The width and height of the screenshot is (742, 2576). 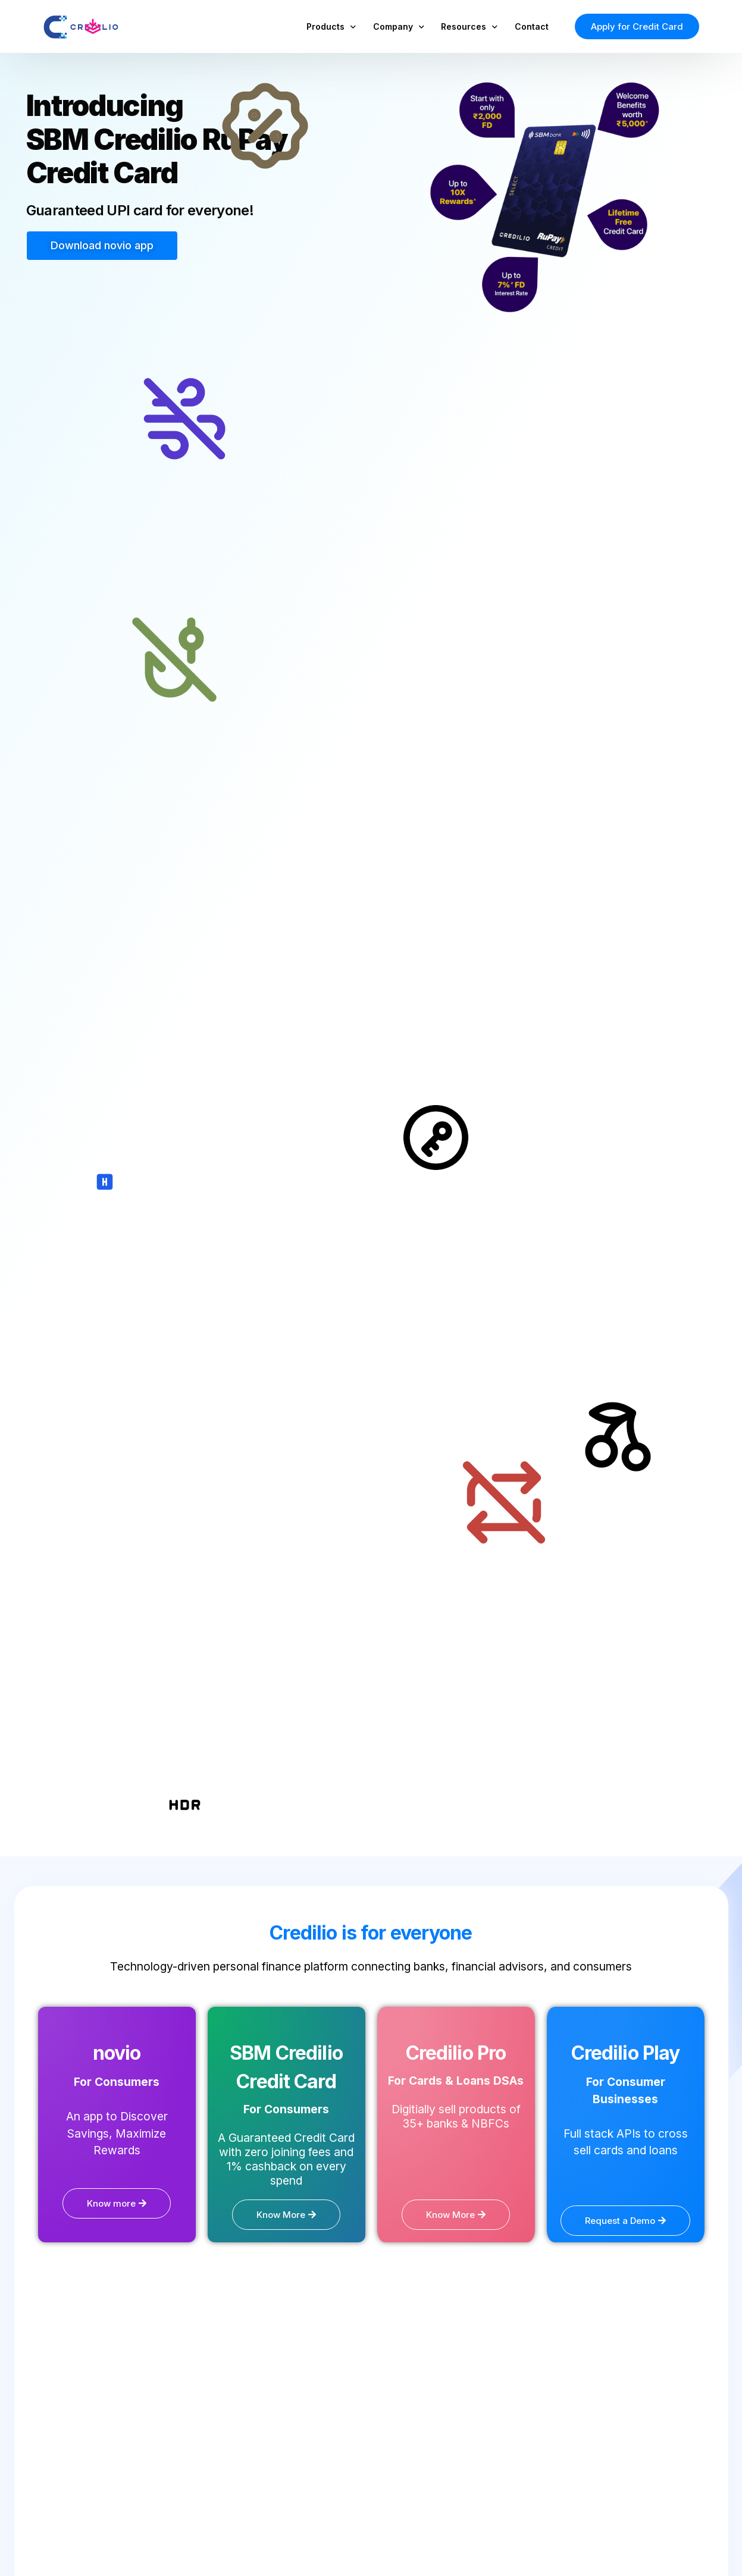 I want to click on disable fishing or hook feature, so click(x=174, y=660).